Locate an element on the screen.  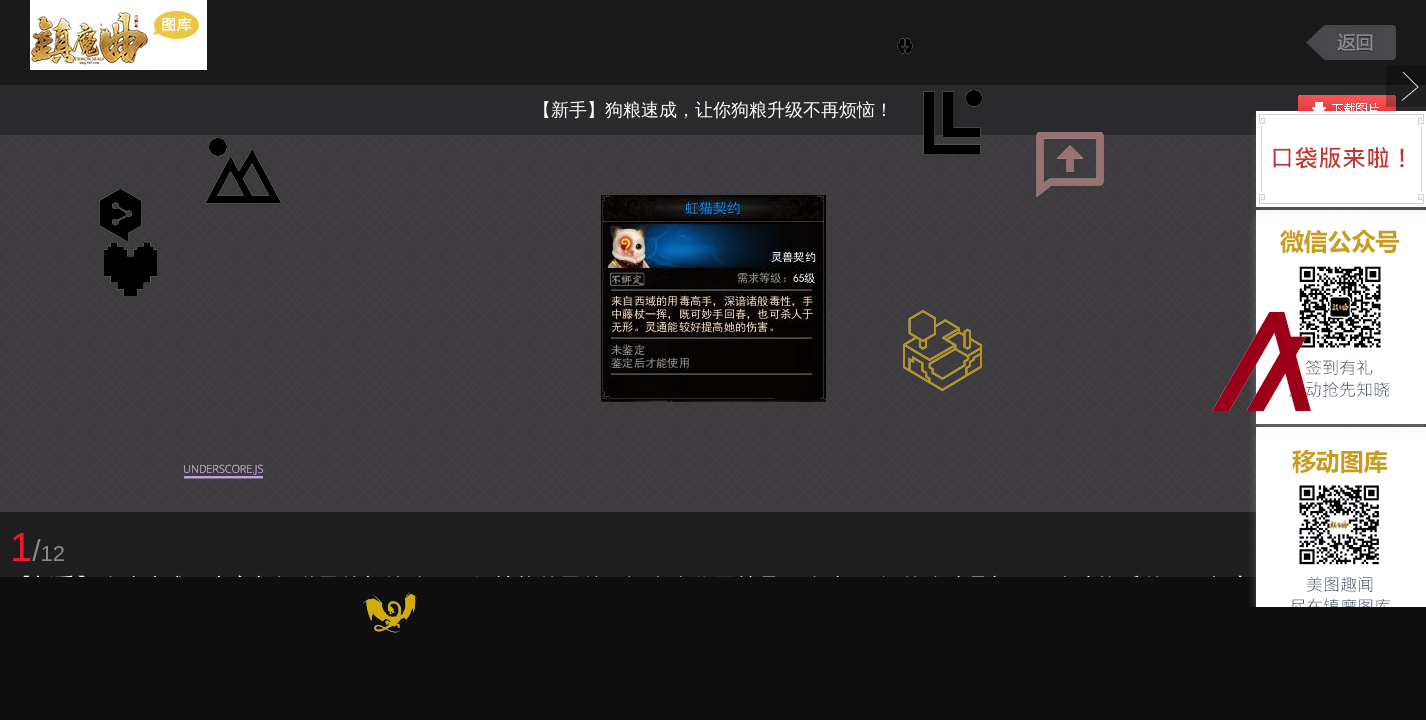
linksys brand logo is located at coordinates (953, 122).